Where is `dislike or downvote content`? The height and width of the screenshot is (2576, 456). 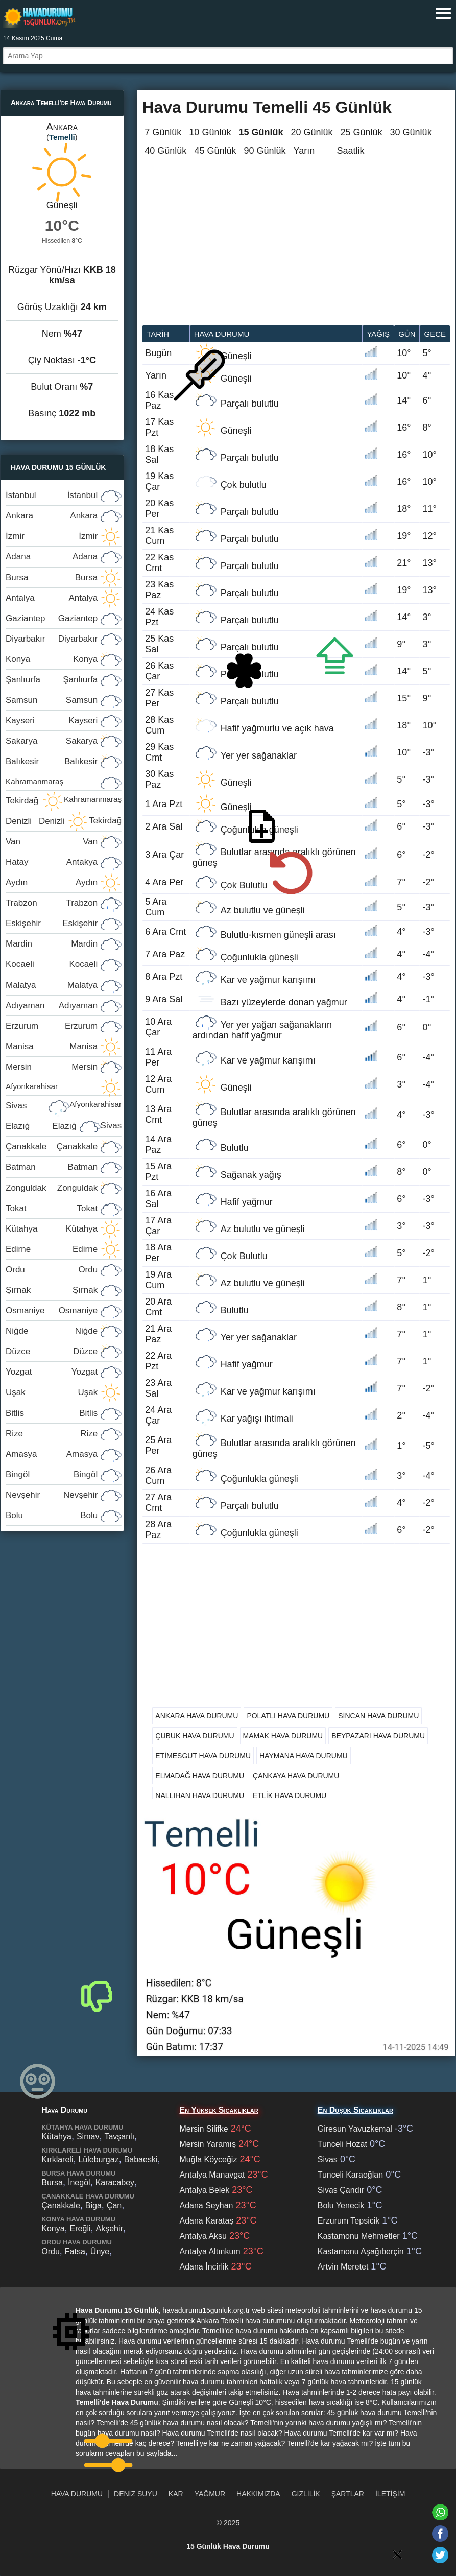 dislike or downvote content is located at coordinates (98, 1995).